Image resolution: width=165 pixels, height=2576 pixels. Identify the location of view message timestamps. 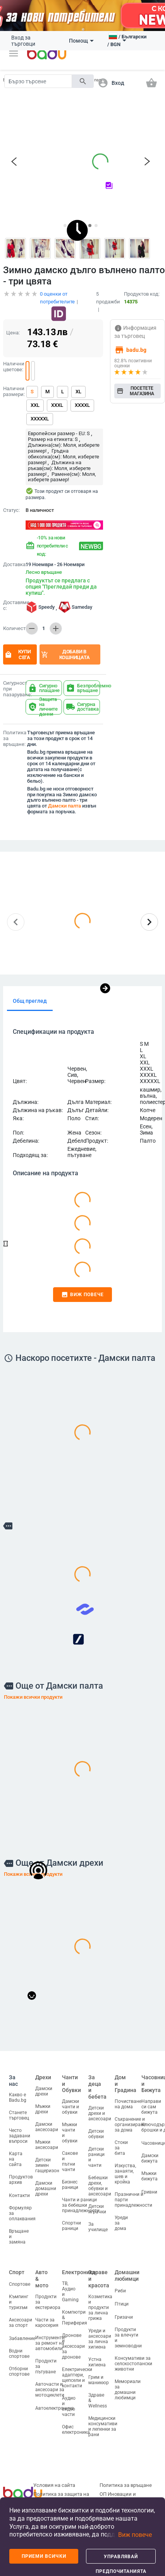
(77, 230).